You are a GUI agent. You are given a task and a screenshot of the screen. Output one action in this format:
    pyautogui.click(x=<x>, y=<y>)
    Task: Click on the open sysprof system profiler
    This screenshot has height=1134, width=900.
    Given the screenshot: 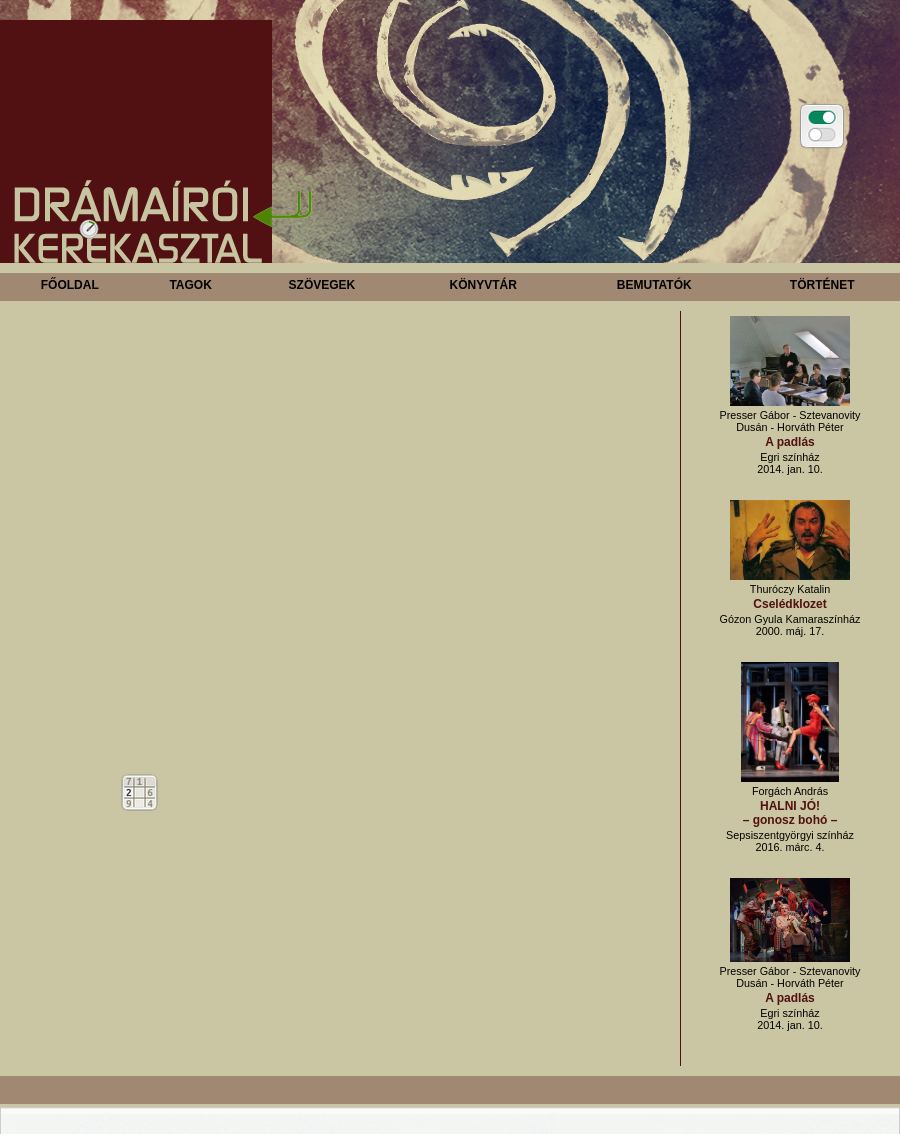 What is the action you would take?
    pyautogui.click(x=89, y=229)
    